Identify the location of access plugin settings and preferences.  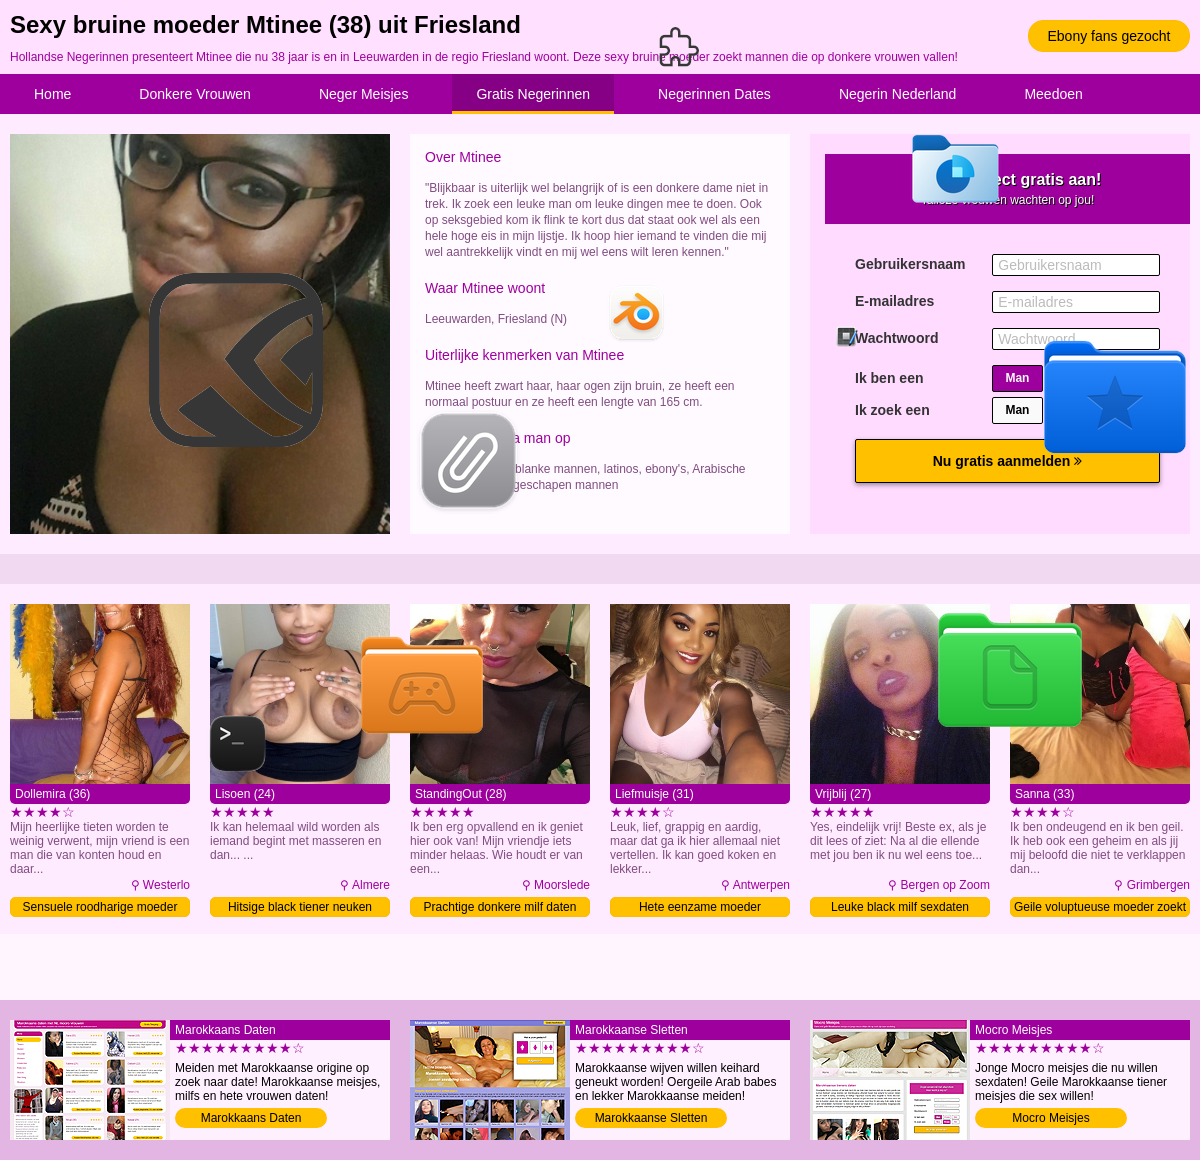
(678, 48).